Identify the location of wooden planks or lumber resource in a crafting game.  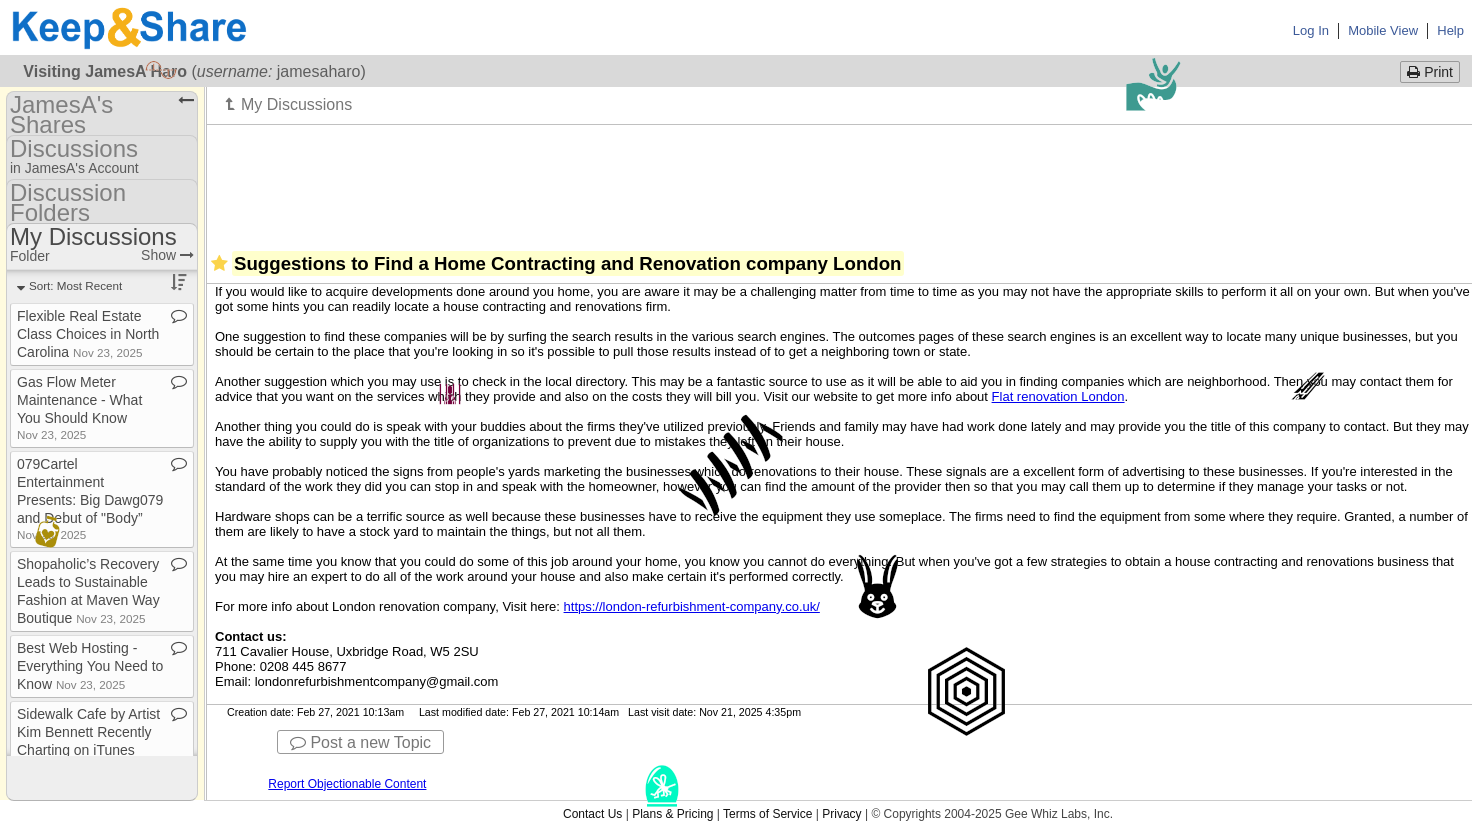
(1308, 386).